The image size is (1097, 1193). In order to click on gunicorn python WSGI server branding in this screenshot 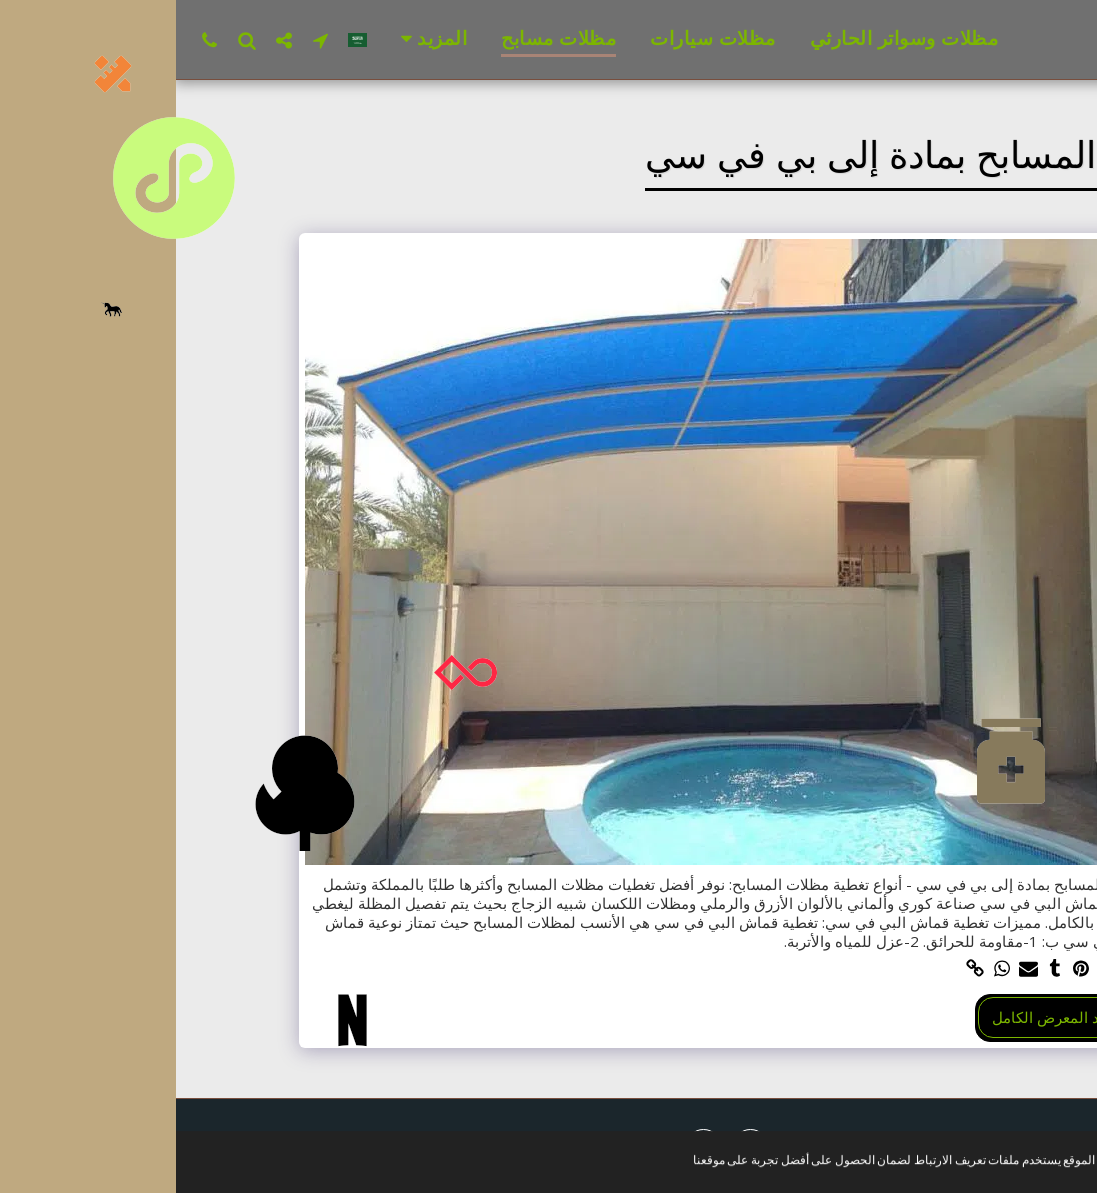, I will do `click(111, 309)`.